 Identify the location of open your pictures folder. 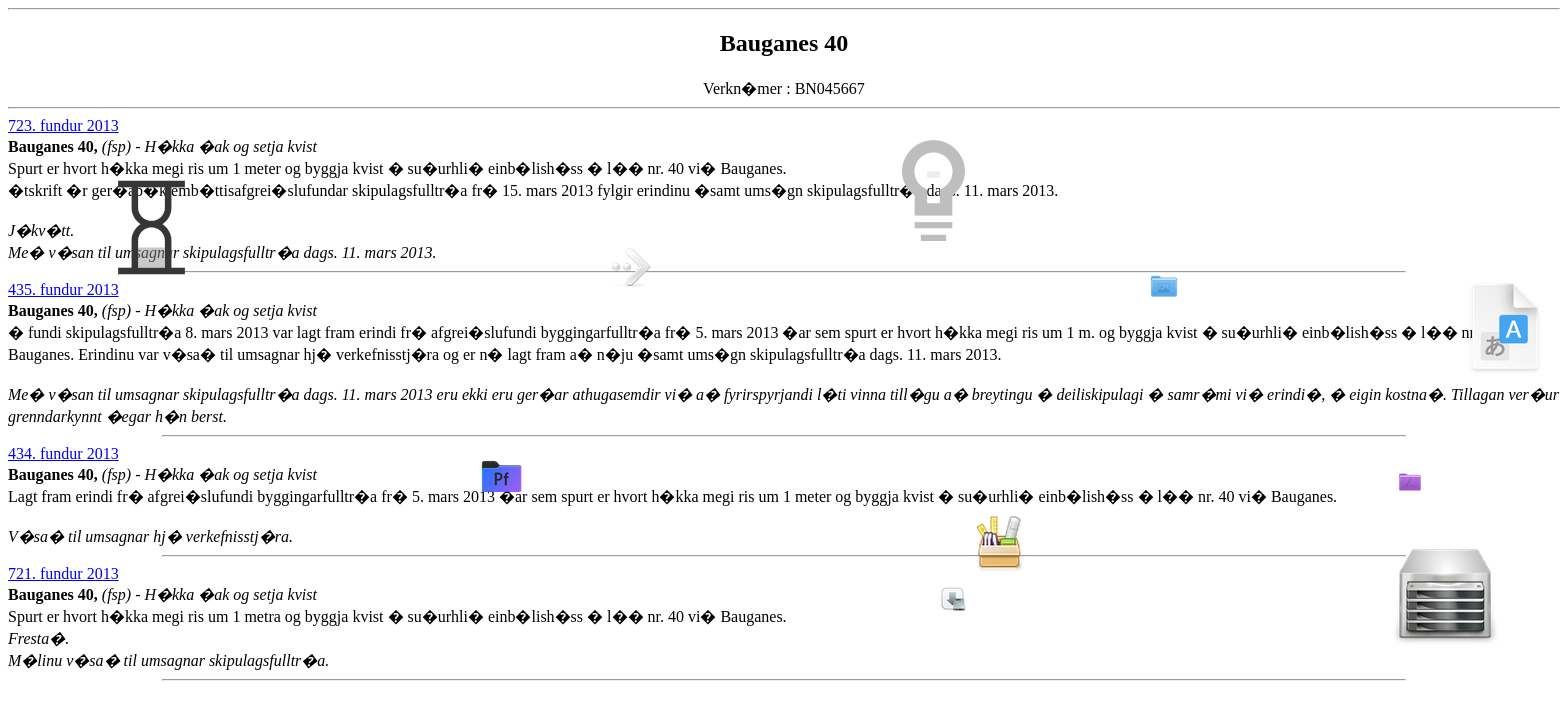
(1164, 286).